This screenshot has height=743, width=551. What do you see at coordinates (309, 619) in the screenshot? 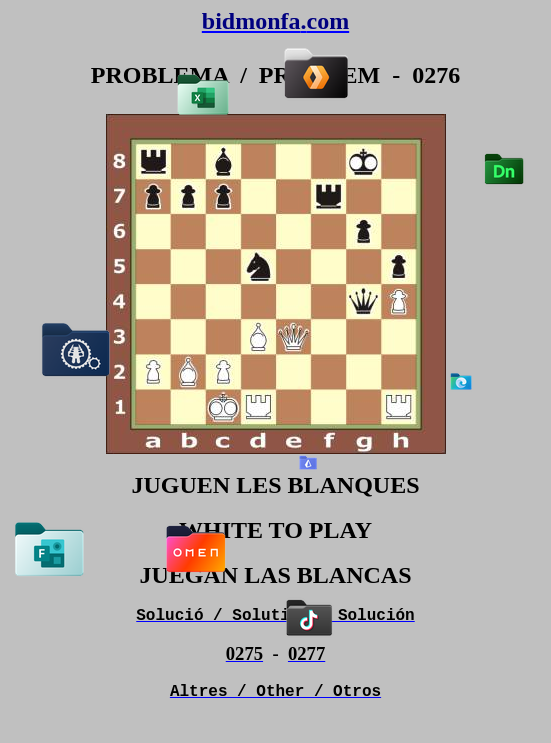
I see `open folder containing TikTok downloads` at bounding box center [309, 619].